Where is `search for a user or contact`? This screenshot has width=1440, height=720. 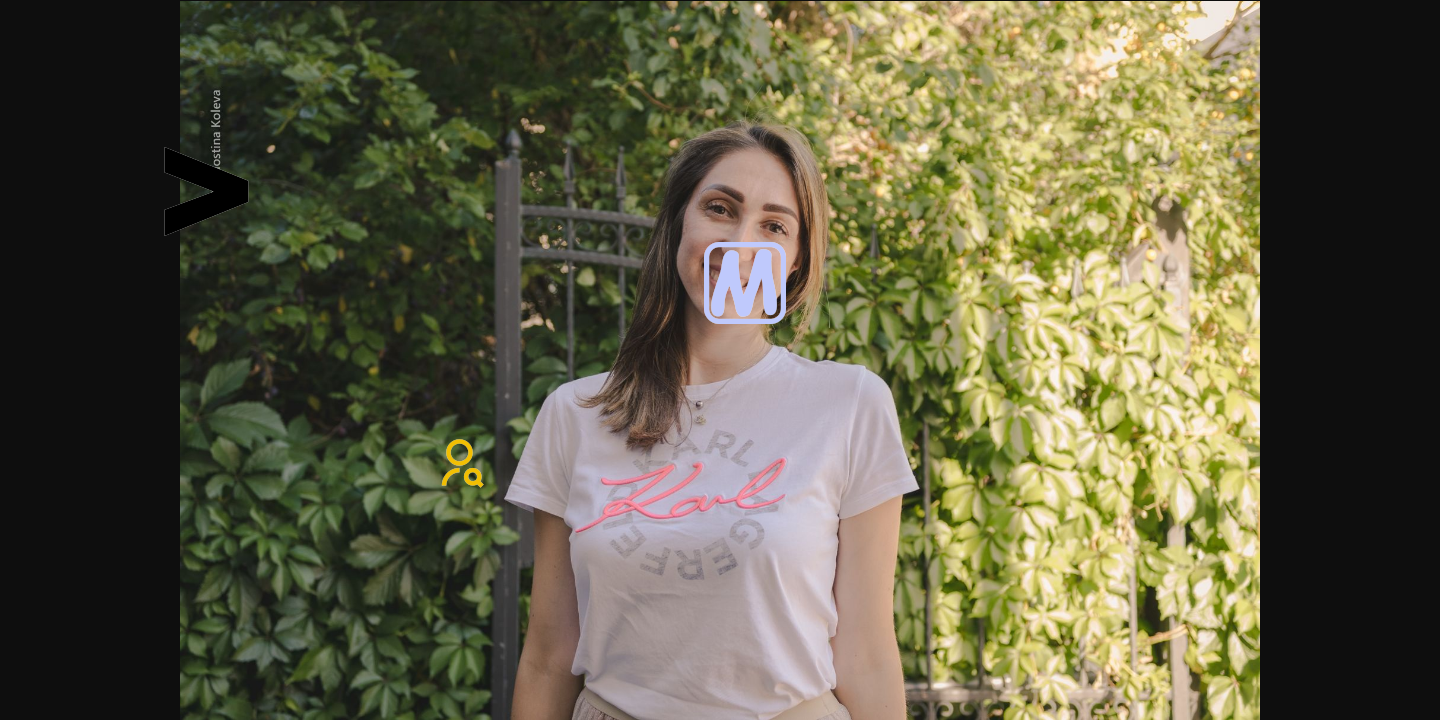 search for a user or contact is located at coordinates (459, 463).